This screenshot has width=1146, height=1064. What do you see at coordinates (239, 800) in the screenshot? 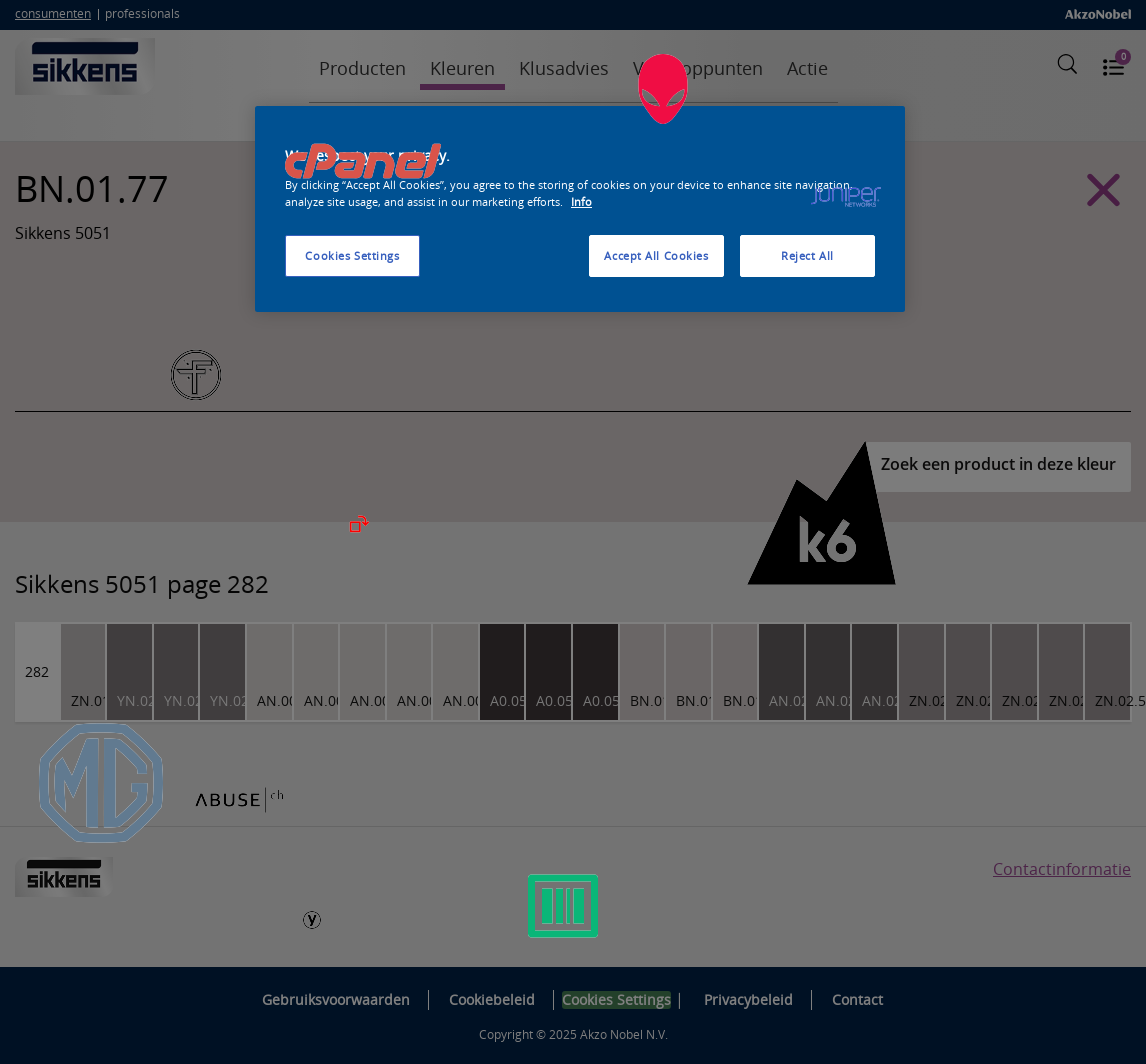
I see `visit abuse.ch website` at bounding box center [239, 800].